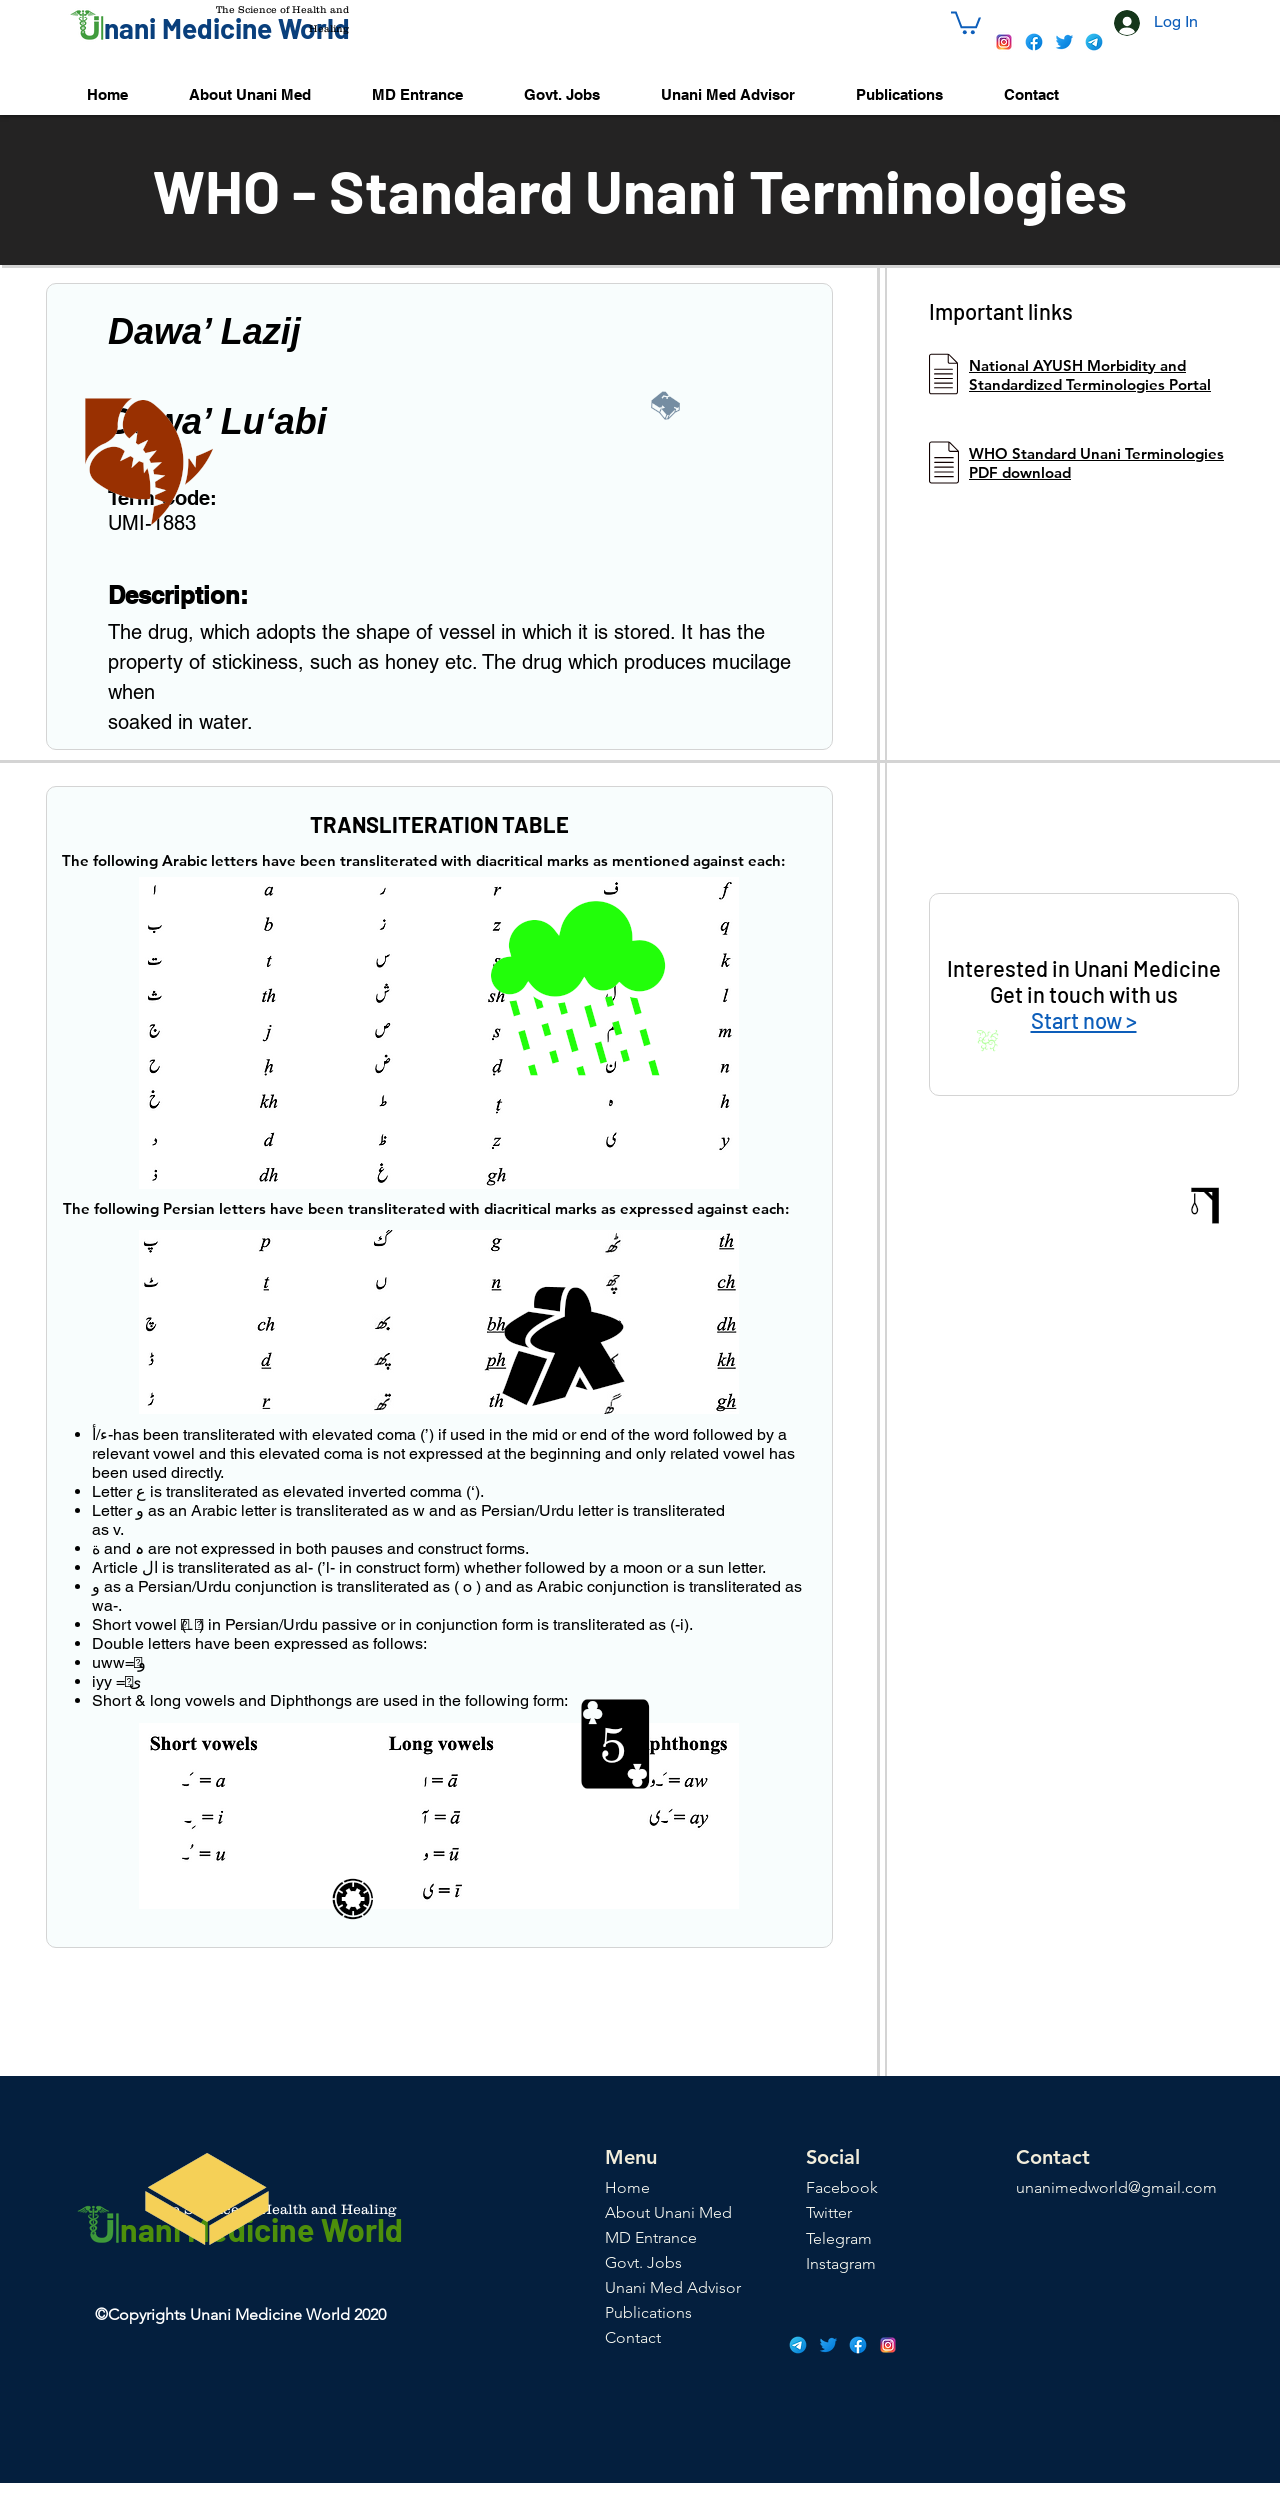 This screenshot has width=1280, height=2500. What do you see at coordinates (987, 1040) in the screenshot?
I see `decorative vine or plant element for fantasy game UI` at bounding box center [987, 1040].